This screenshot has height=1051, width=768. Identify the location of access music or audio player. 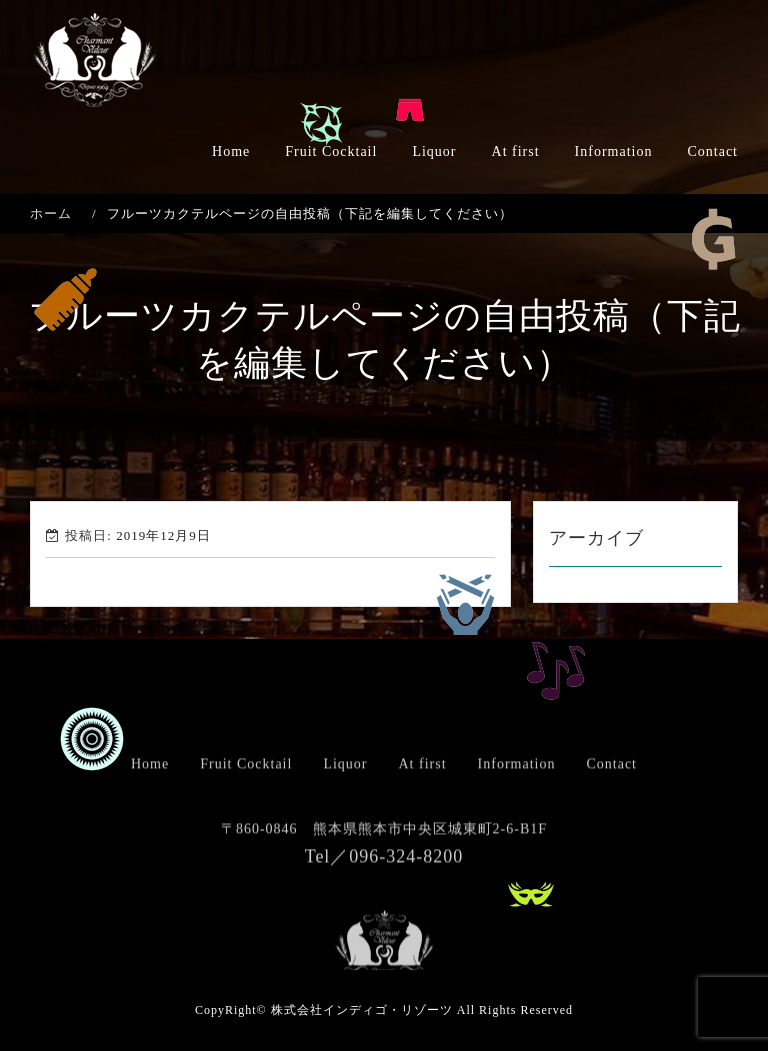
(556, 671).